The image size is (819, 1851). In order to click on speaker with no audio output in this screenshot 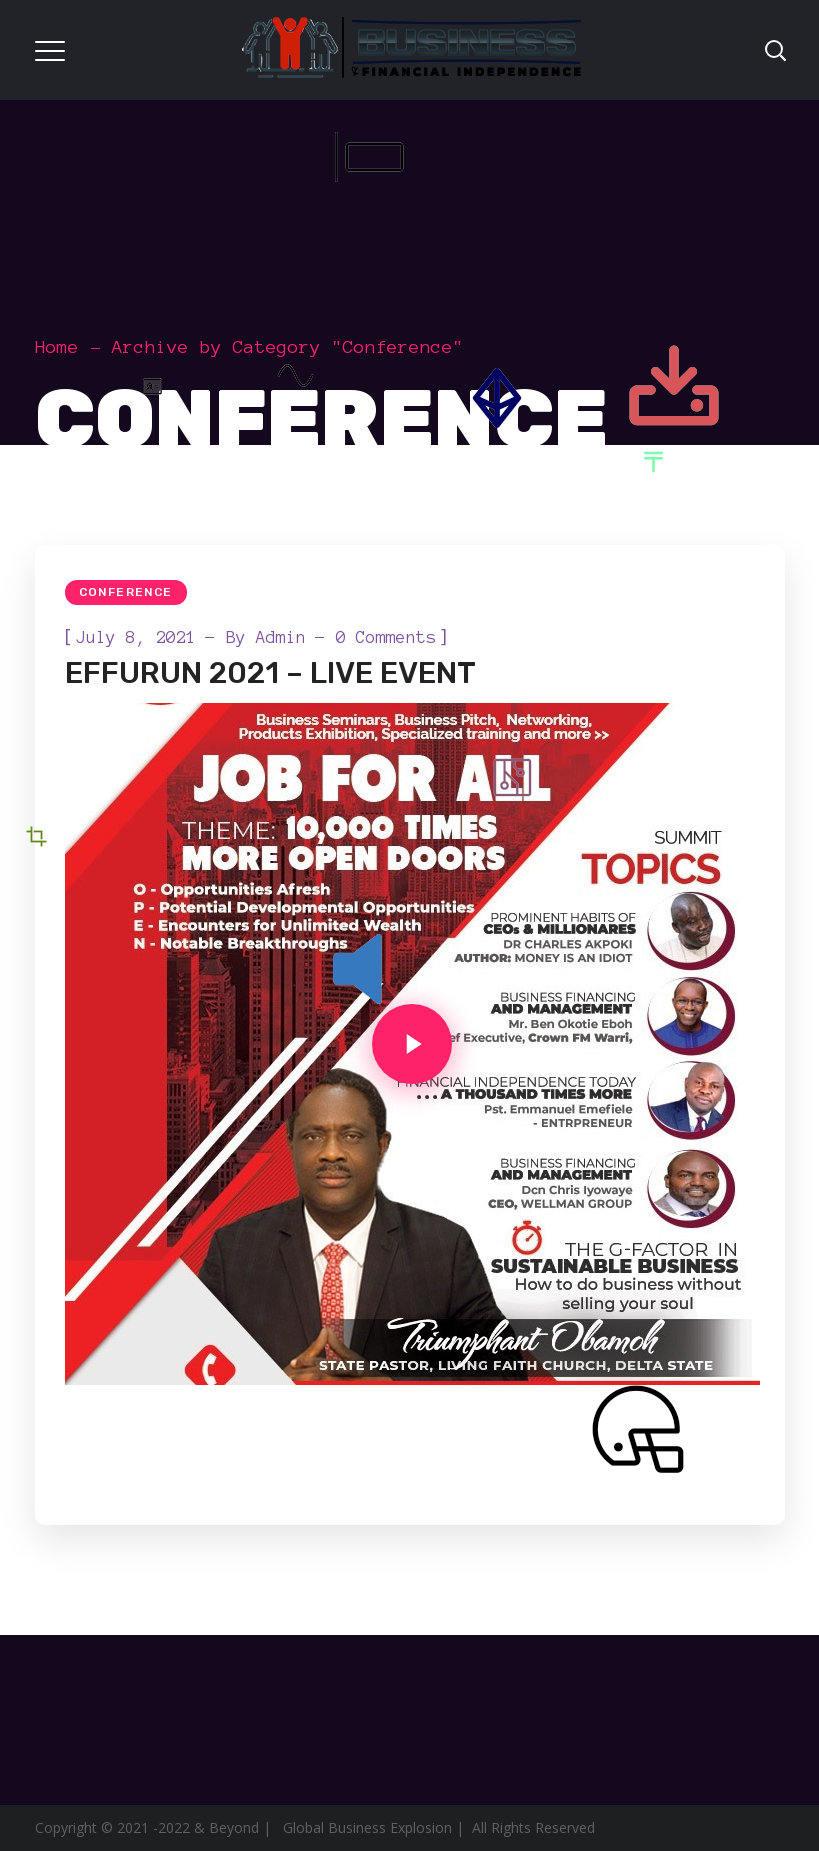, I will do `click(368, 969)`.